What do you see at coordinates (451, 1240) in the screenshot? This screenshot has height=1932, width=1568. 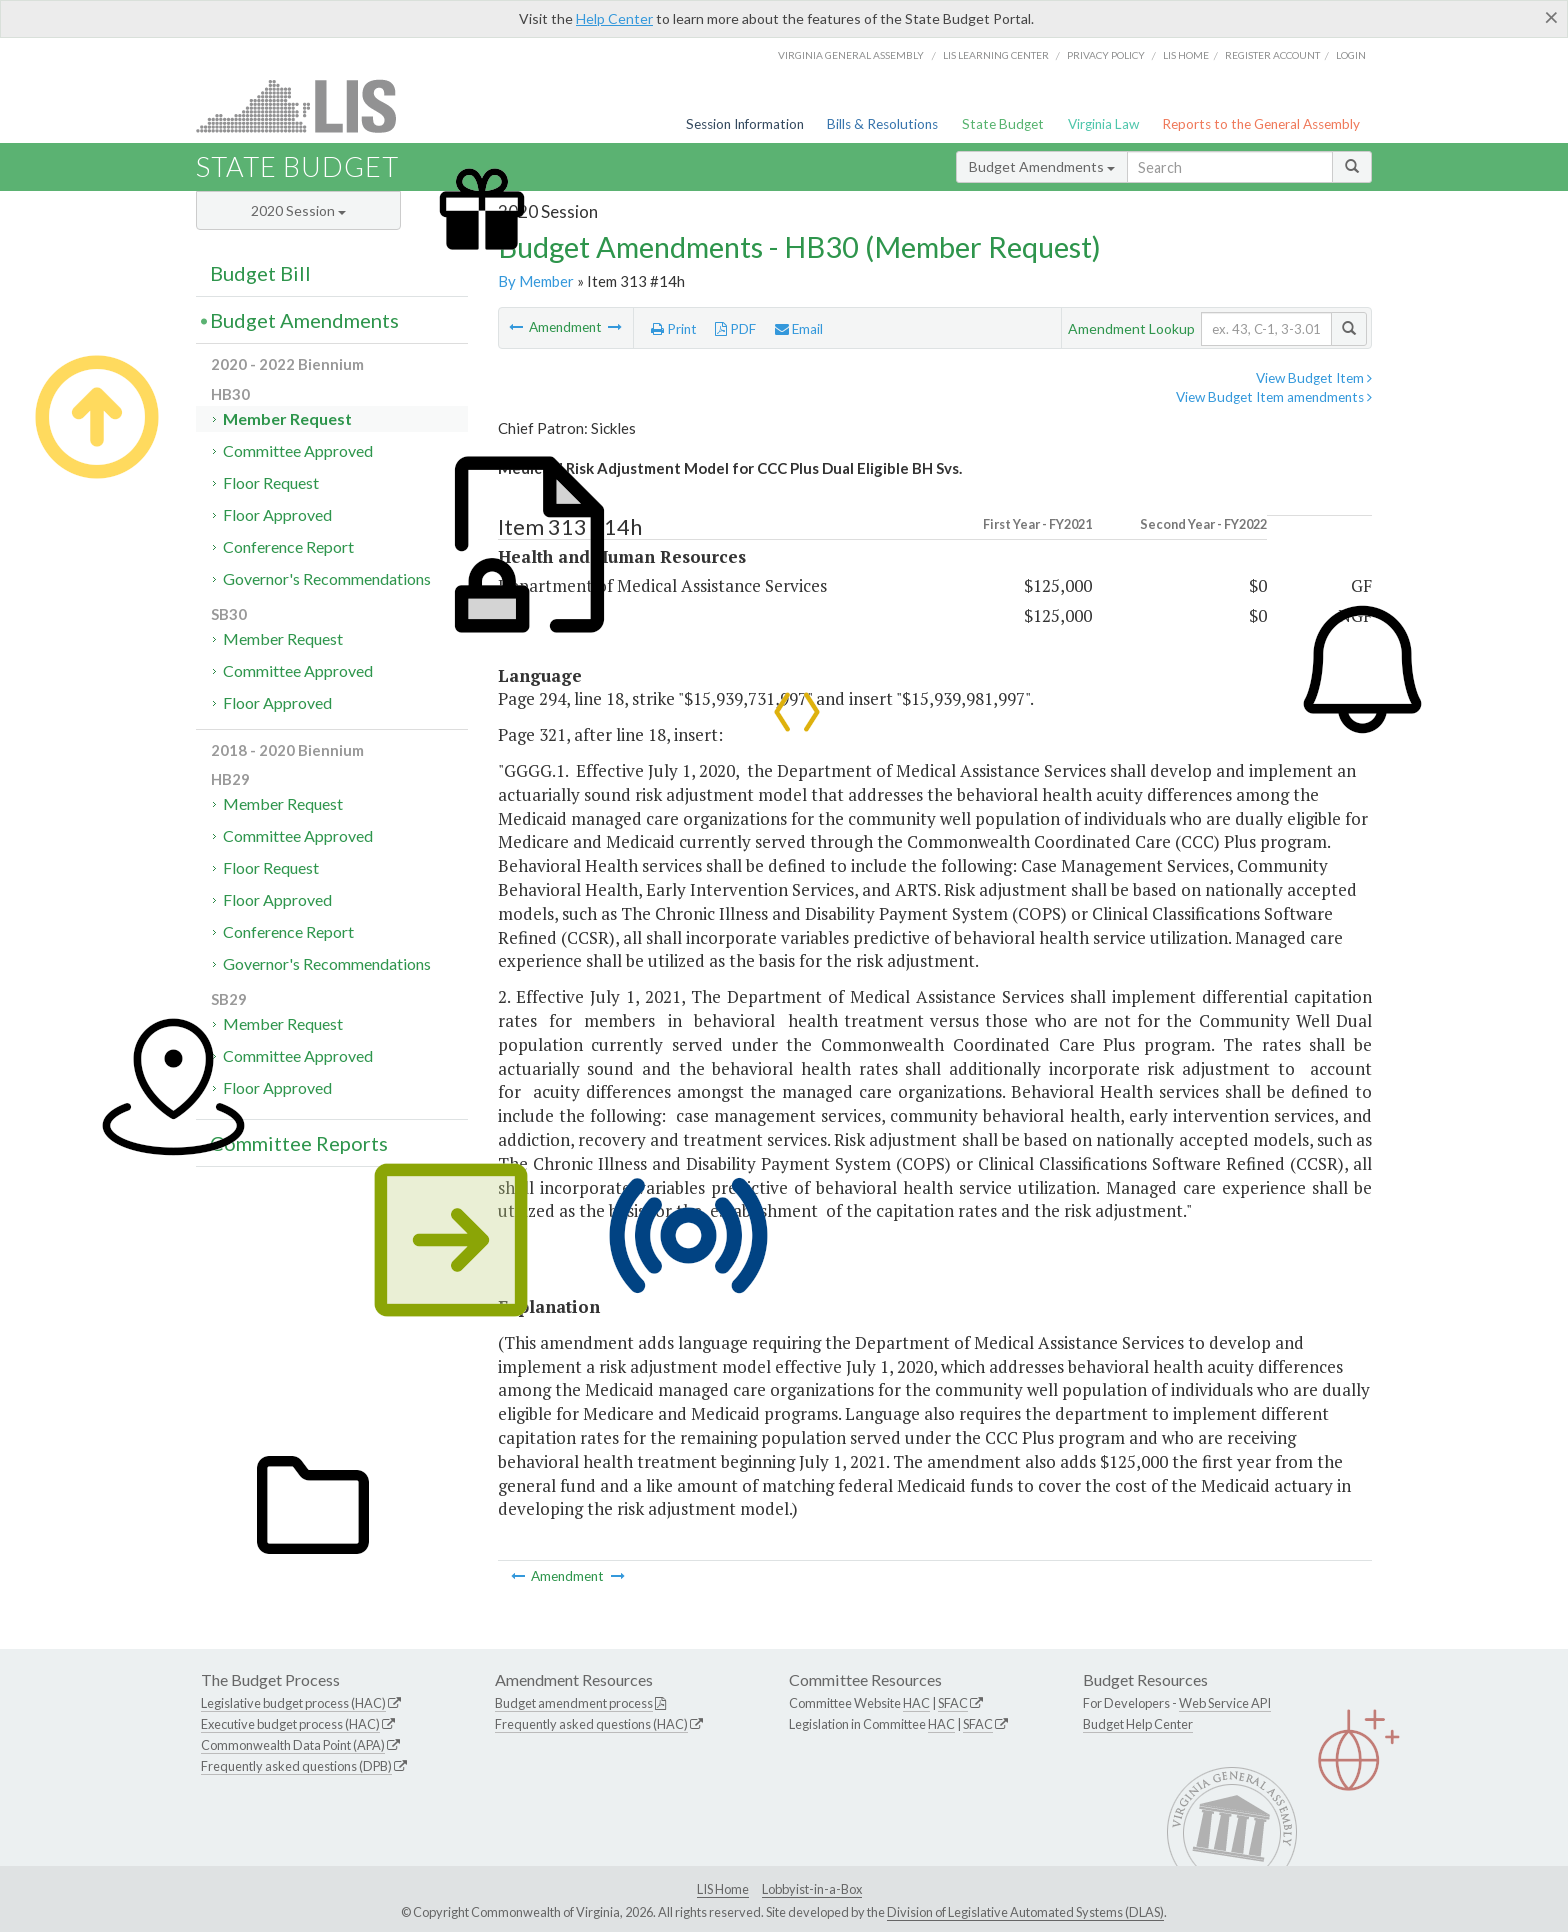 I see `proceed to the next step or screen` at bounding box center [451, 1240].